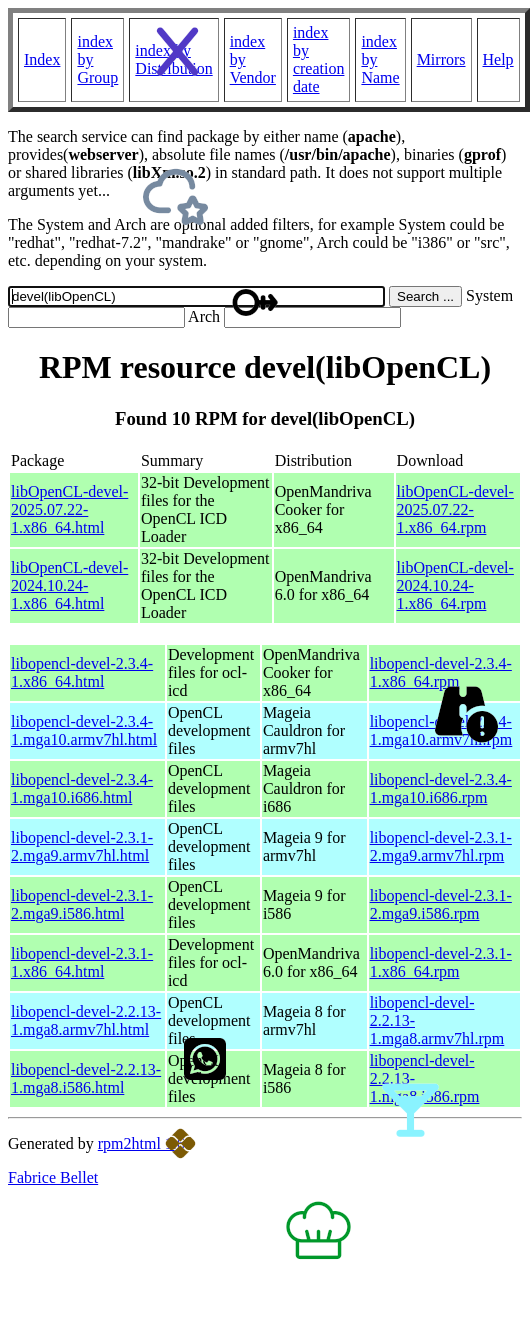 Image resolution: width=530 pixels, height=1333 pixels. Describe the element at coordinates (205, 1059) in the screenshot. I see `open WhatsApp messaging app` at that location.